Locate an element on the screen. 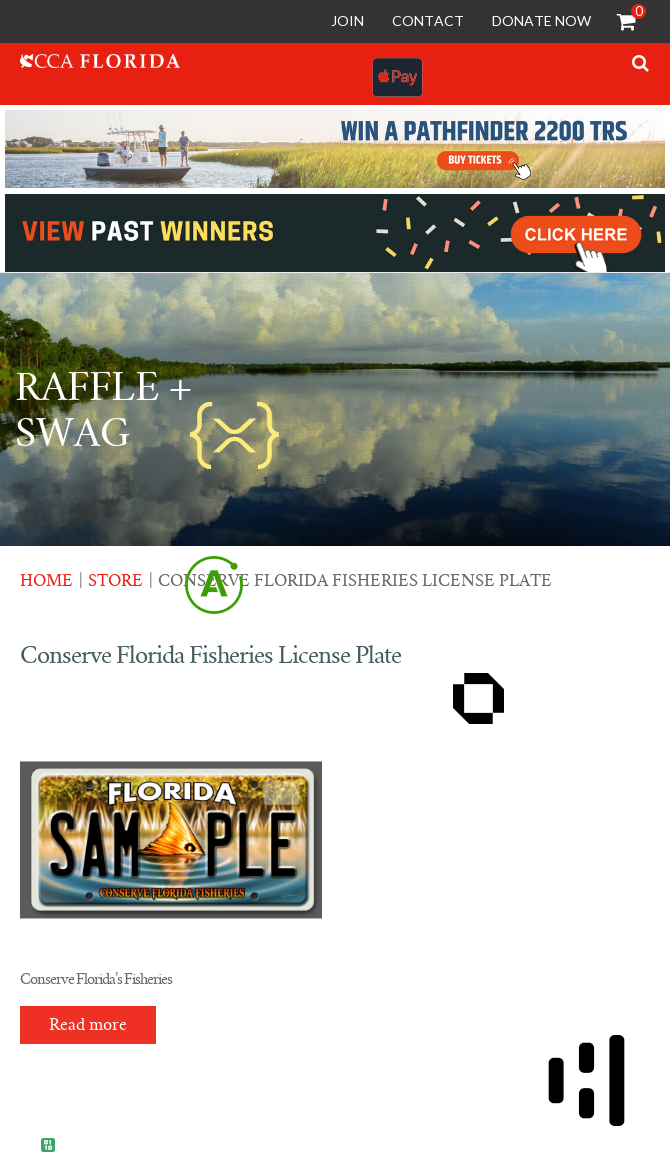 Image resolution: width=670 pixels, height=1156 pixels. Apollo GraphQL branding or logo is located at coordinates (214, 585).